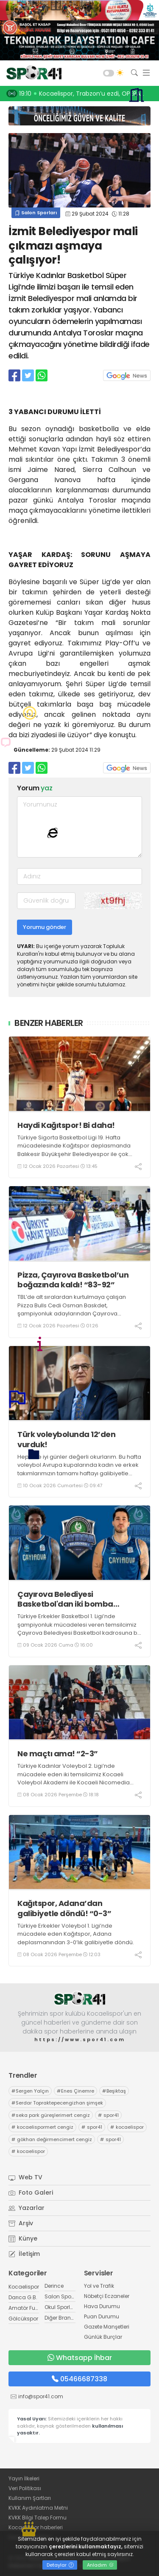  What do you see at coordinates (17, 1399) in the screenshot?
I see `flag an item for review or attention` at bounding box center [17, 1399].